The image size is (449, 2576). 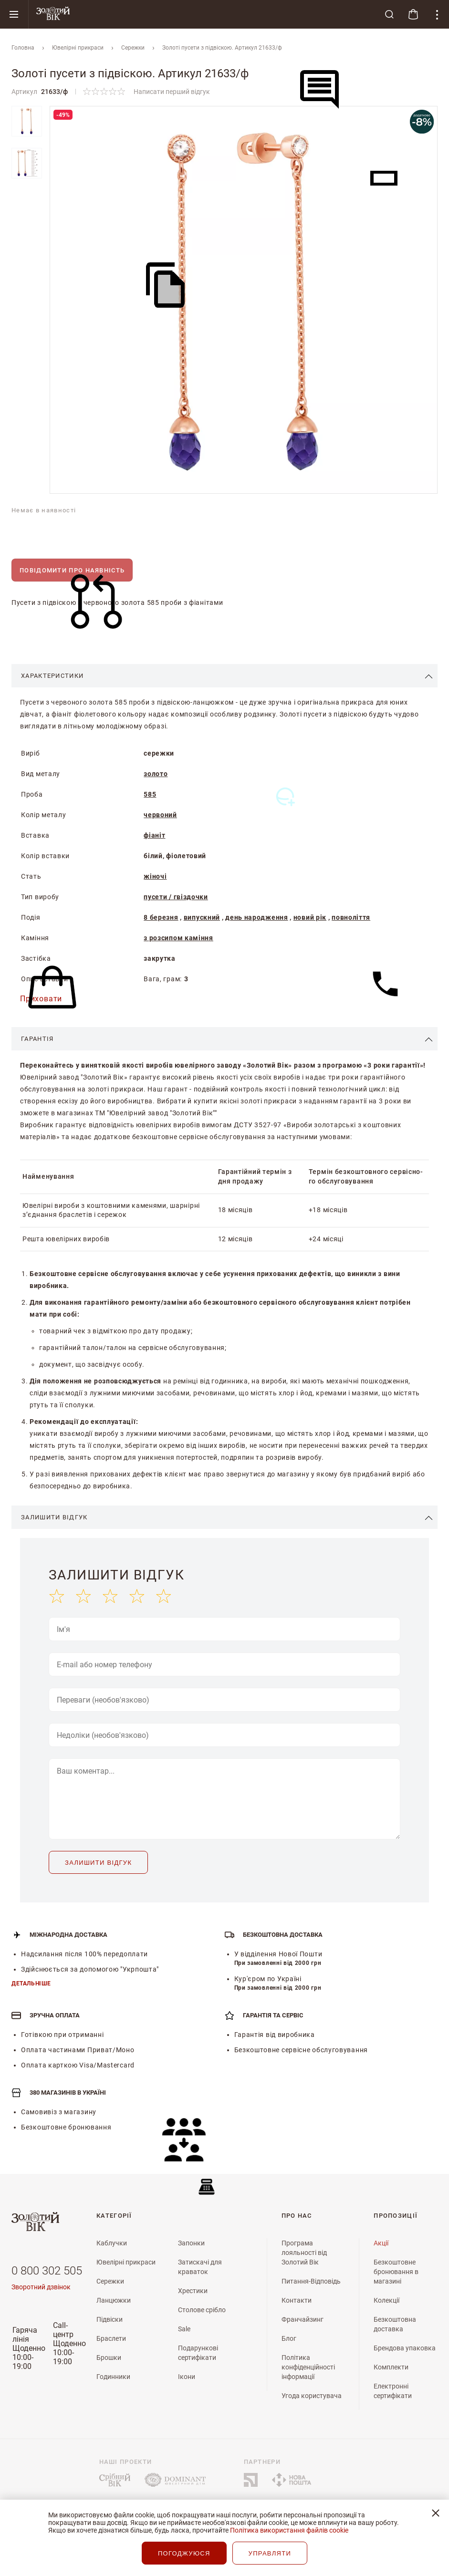 What do you see at coordinates (184, 2140) in the screenshot?
I see `reduce maximum occupancy or group size` at bounding box center [184, 2140].